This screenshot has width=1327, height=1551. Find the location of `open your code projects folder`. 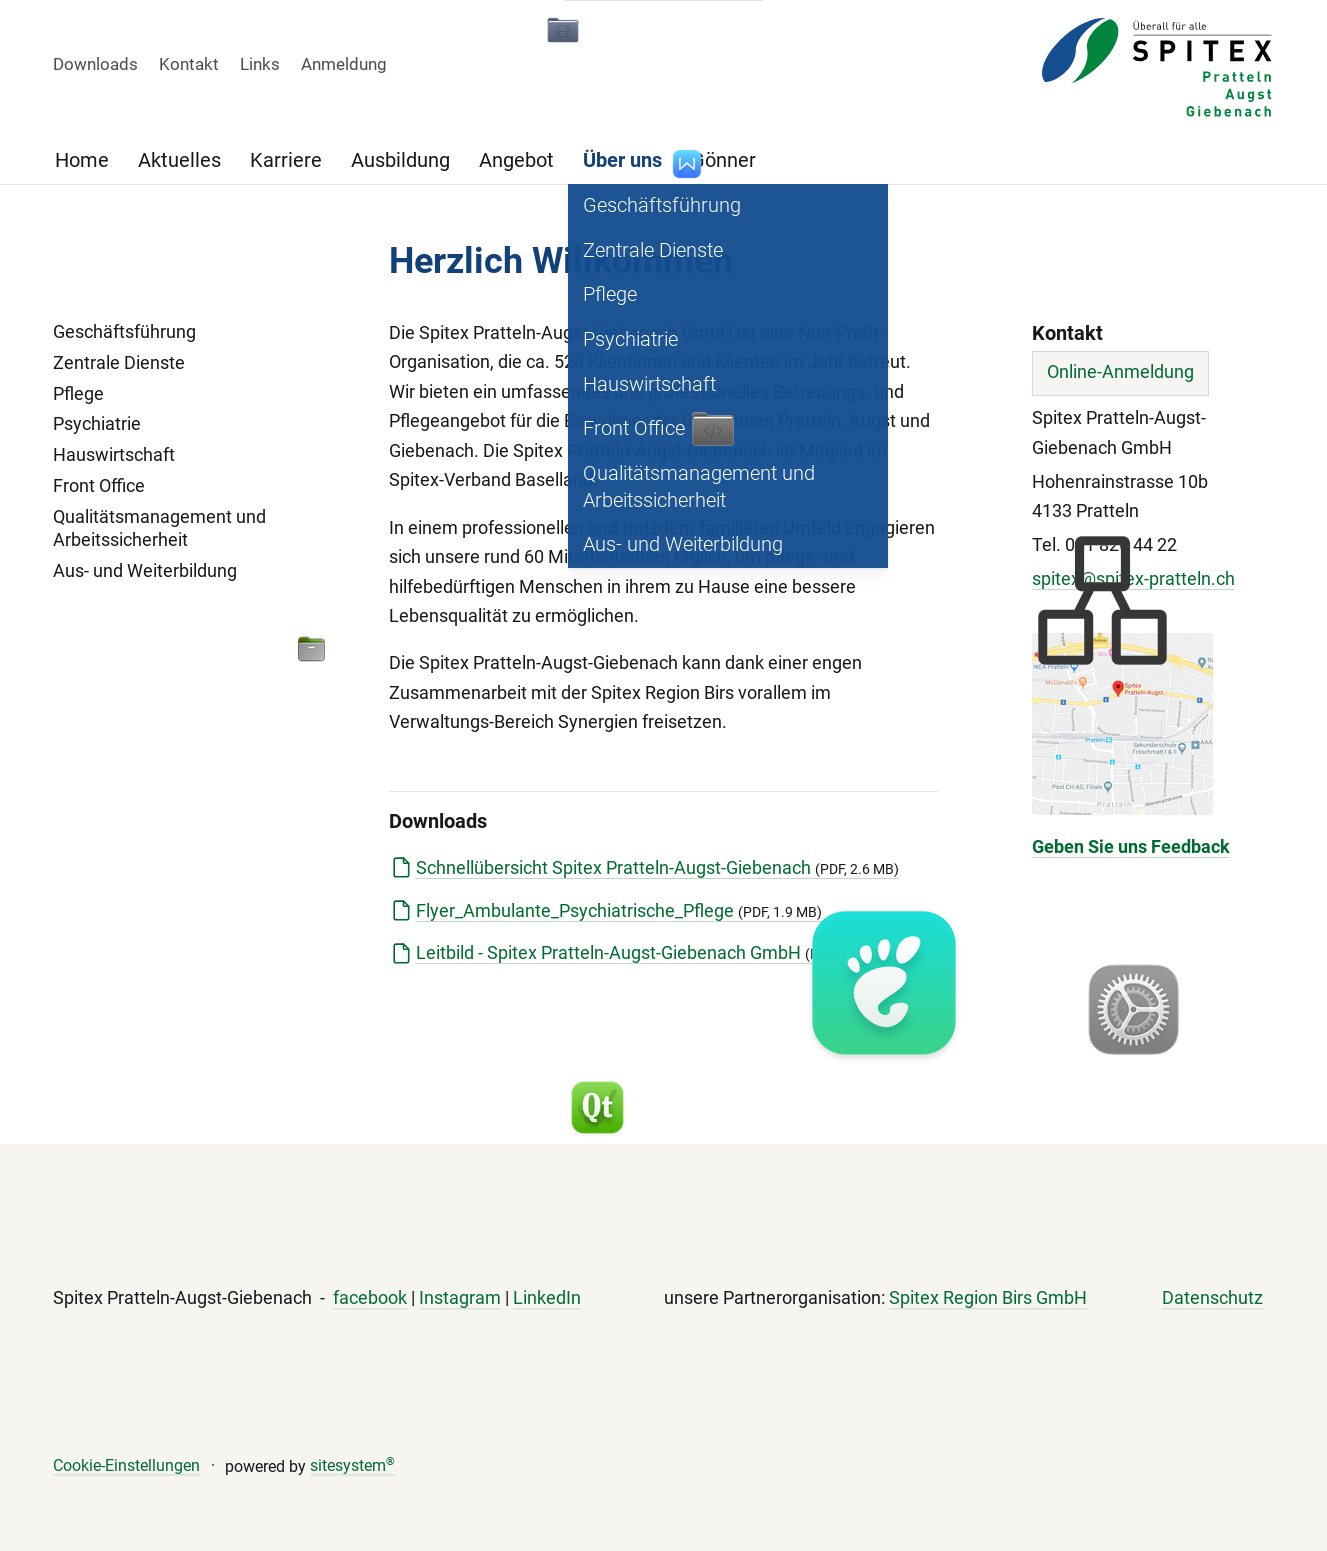

open your code projects folder is located at coordinates (713, 429).